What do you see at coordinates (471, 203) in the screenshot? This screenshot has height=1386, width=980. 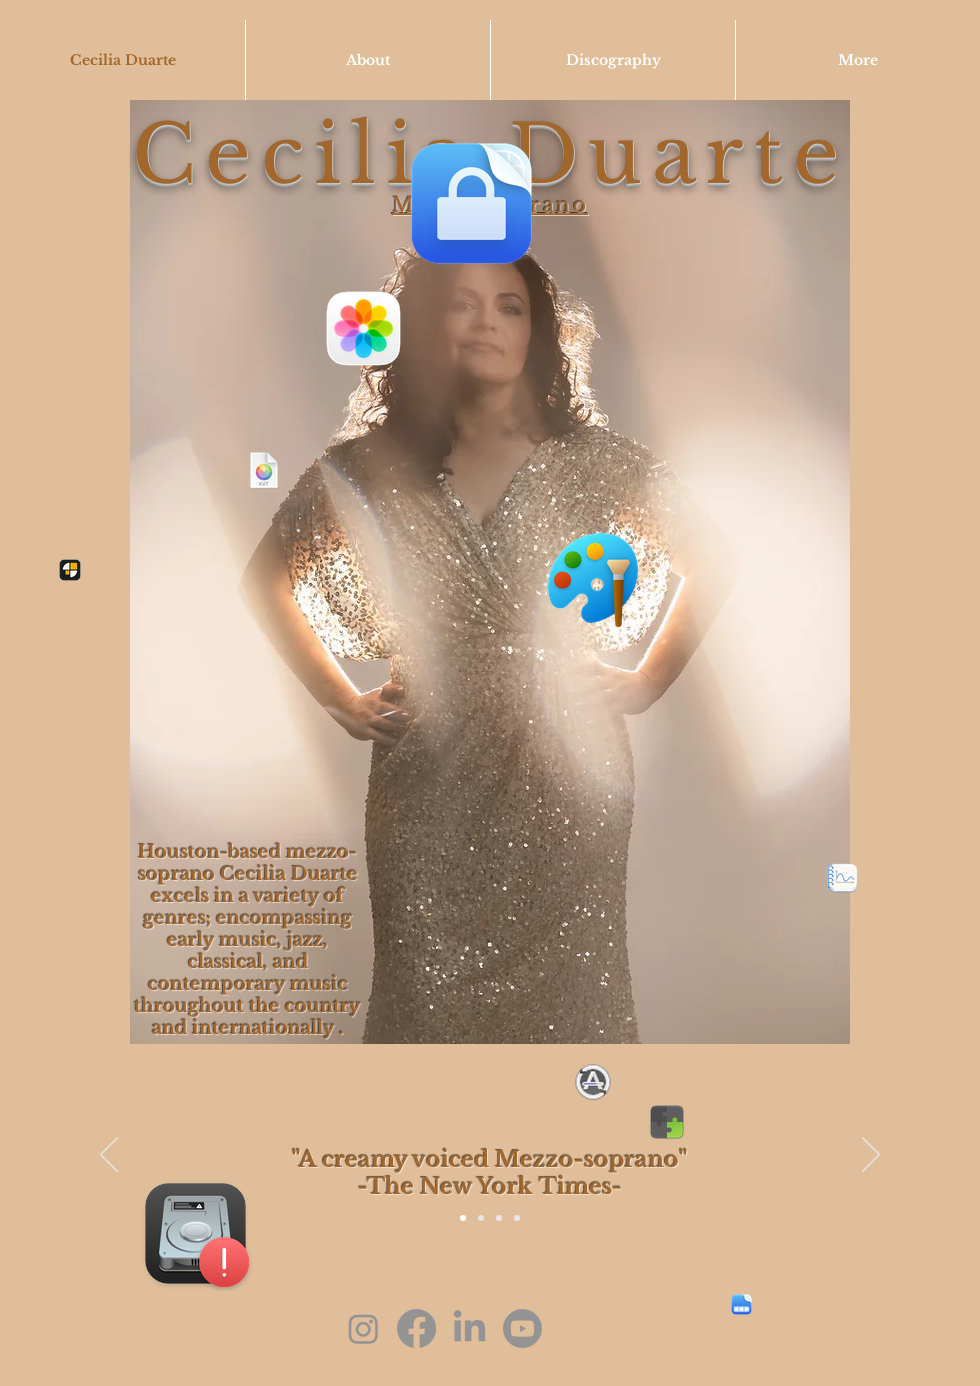 I see `open screensaver and lock screen preferences` at bounding box center [471, 203].